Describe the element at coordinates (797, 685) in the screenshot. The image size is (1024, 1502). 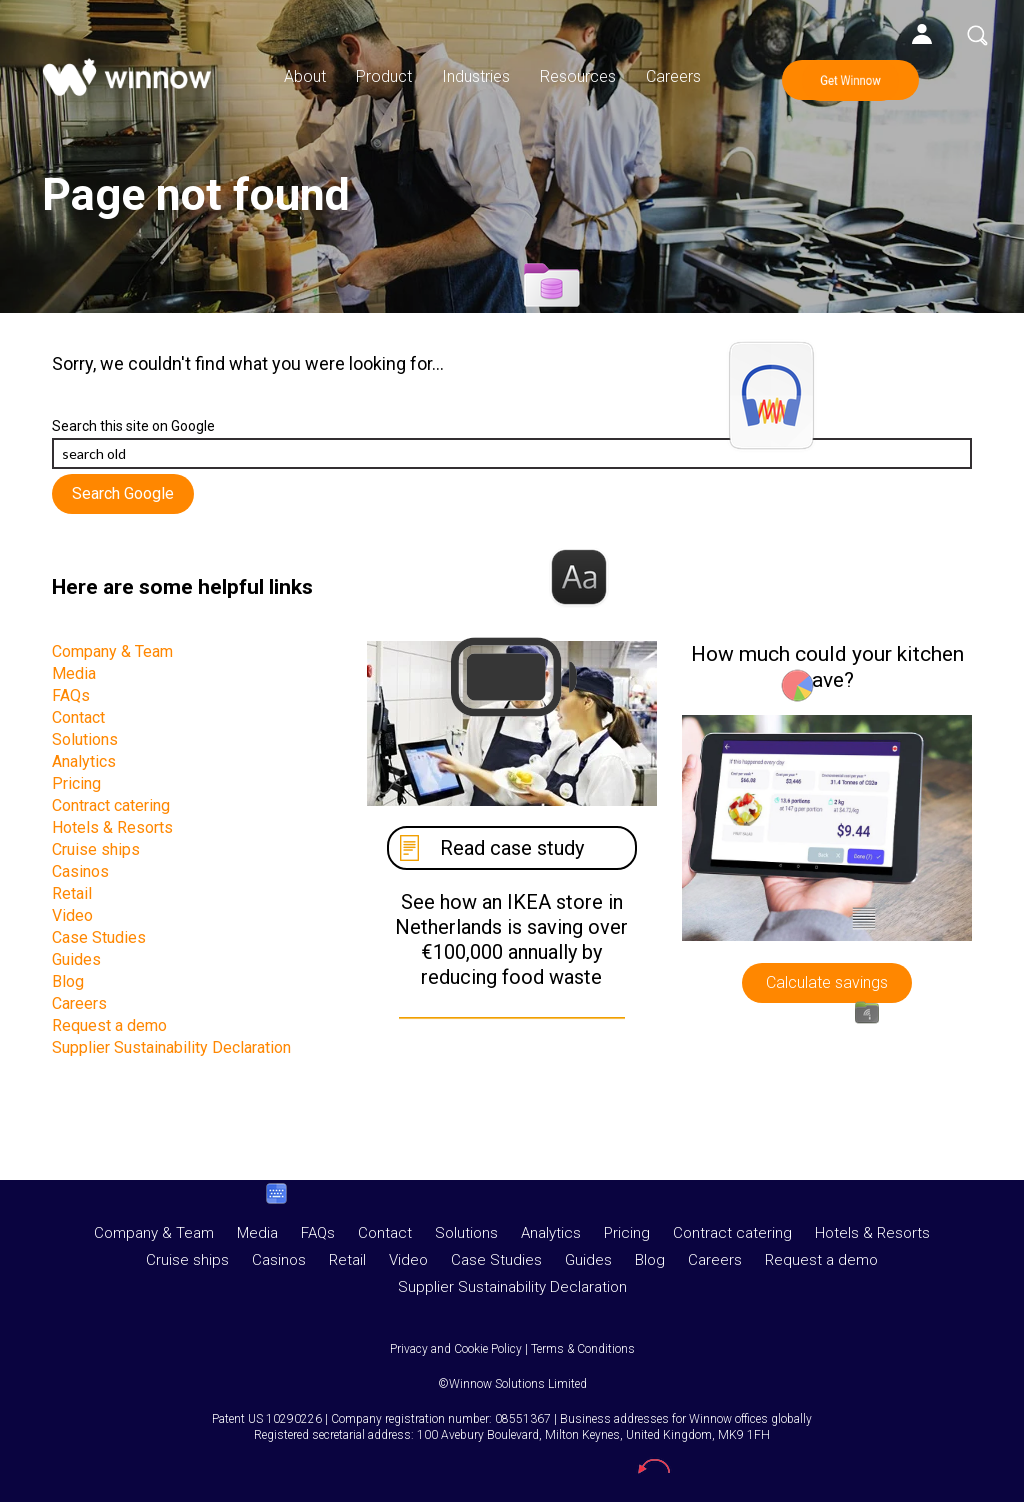
I see `open disk usage analyzer` at that location.